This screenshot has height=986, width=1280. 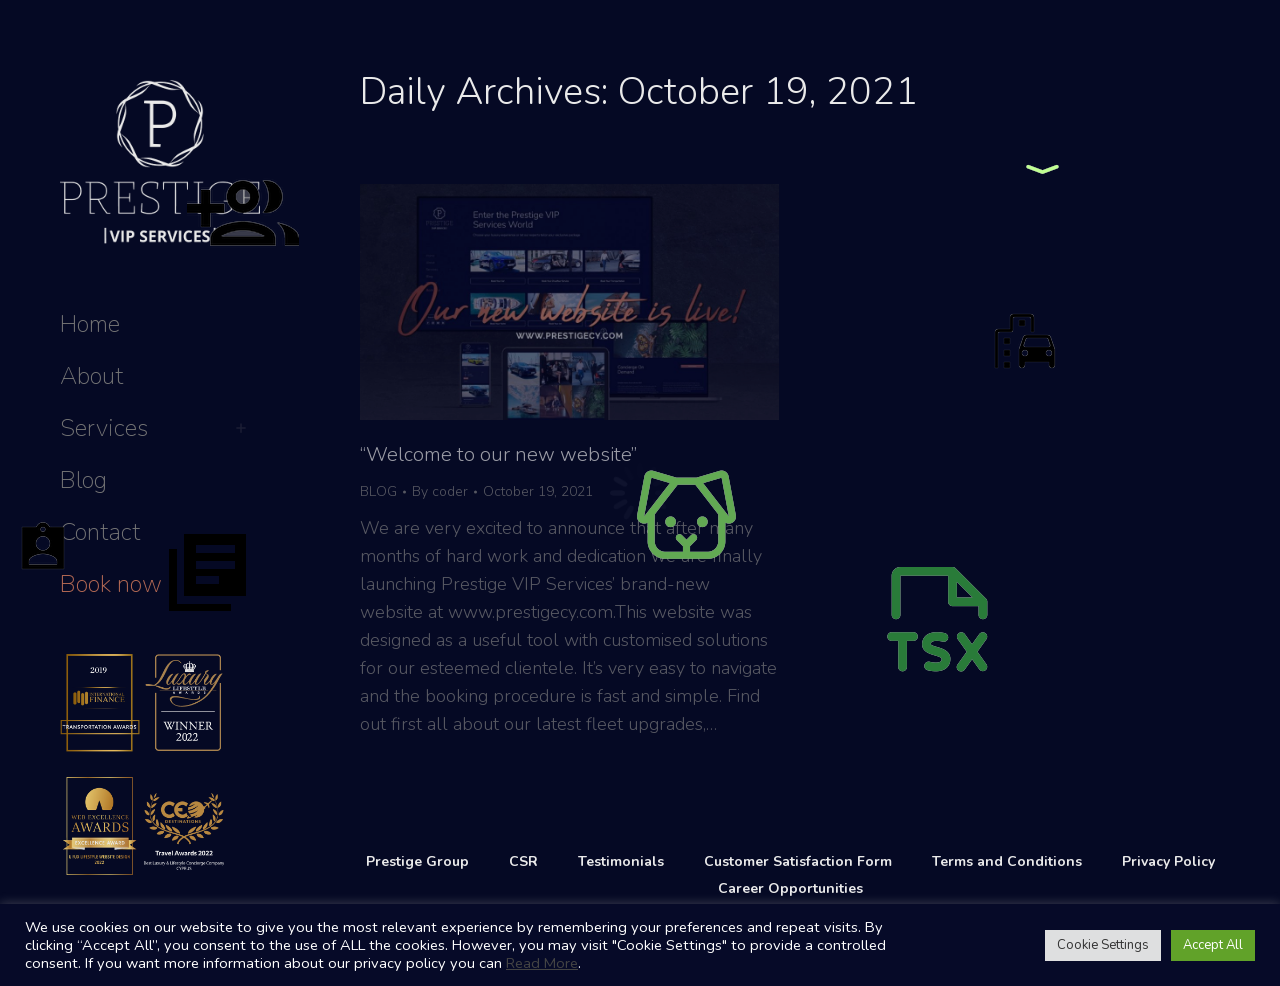 What do you see at coordinates (43, 548) in the screenshot?
I see `view user profile or account details` at bounding box center [43, 548].